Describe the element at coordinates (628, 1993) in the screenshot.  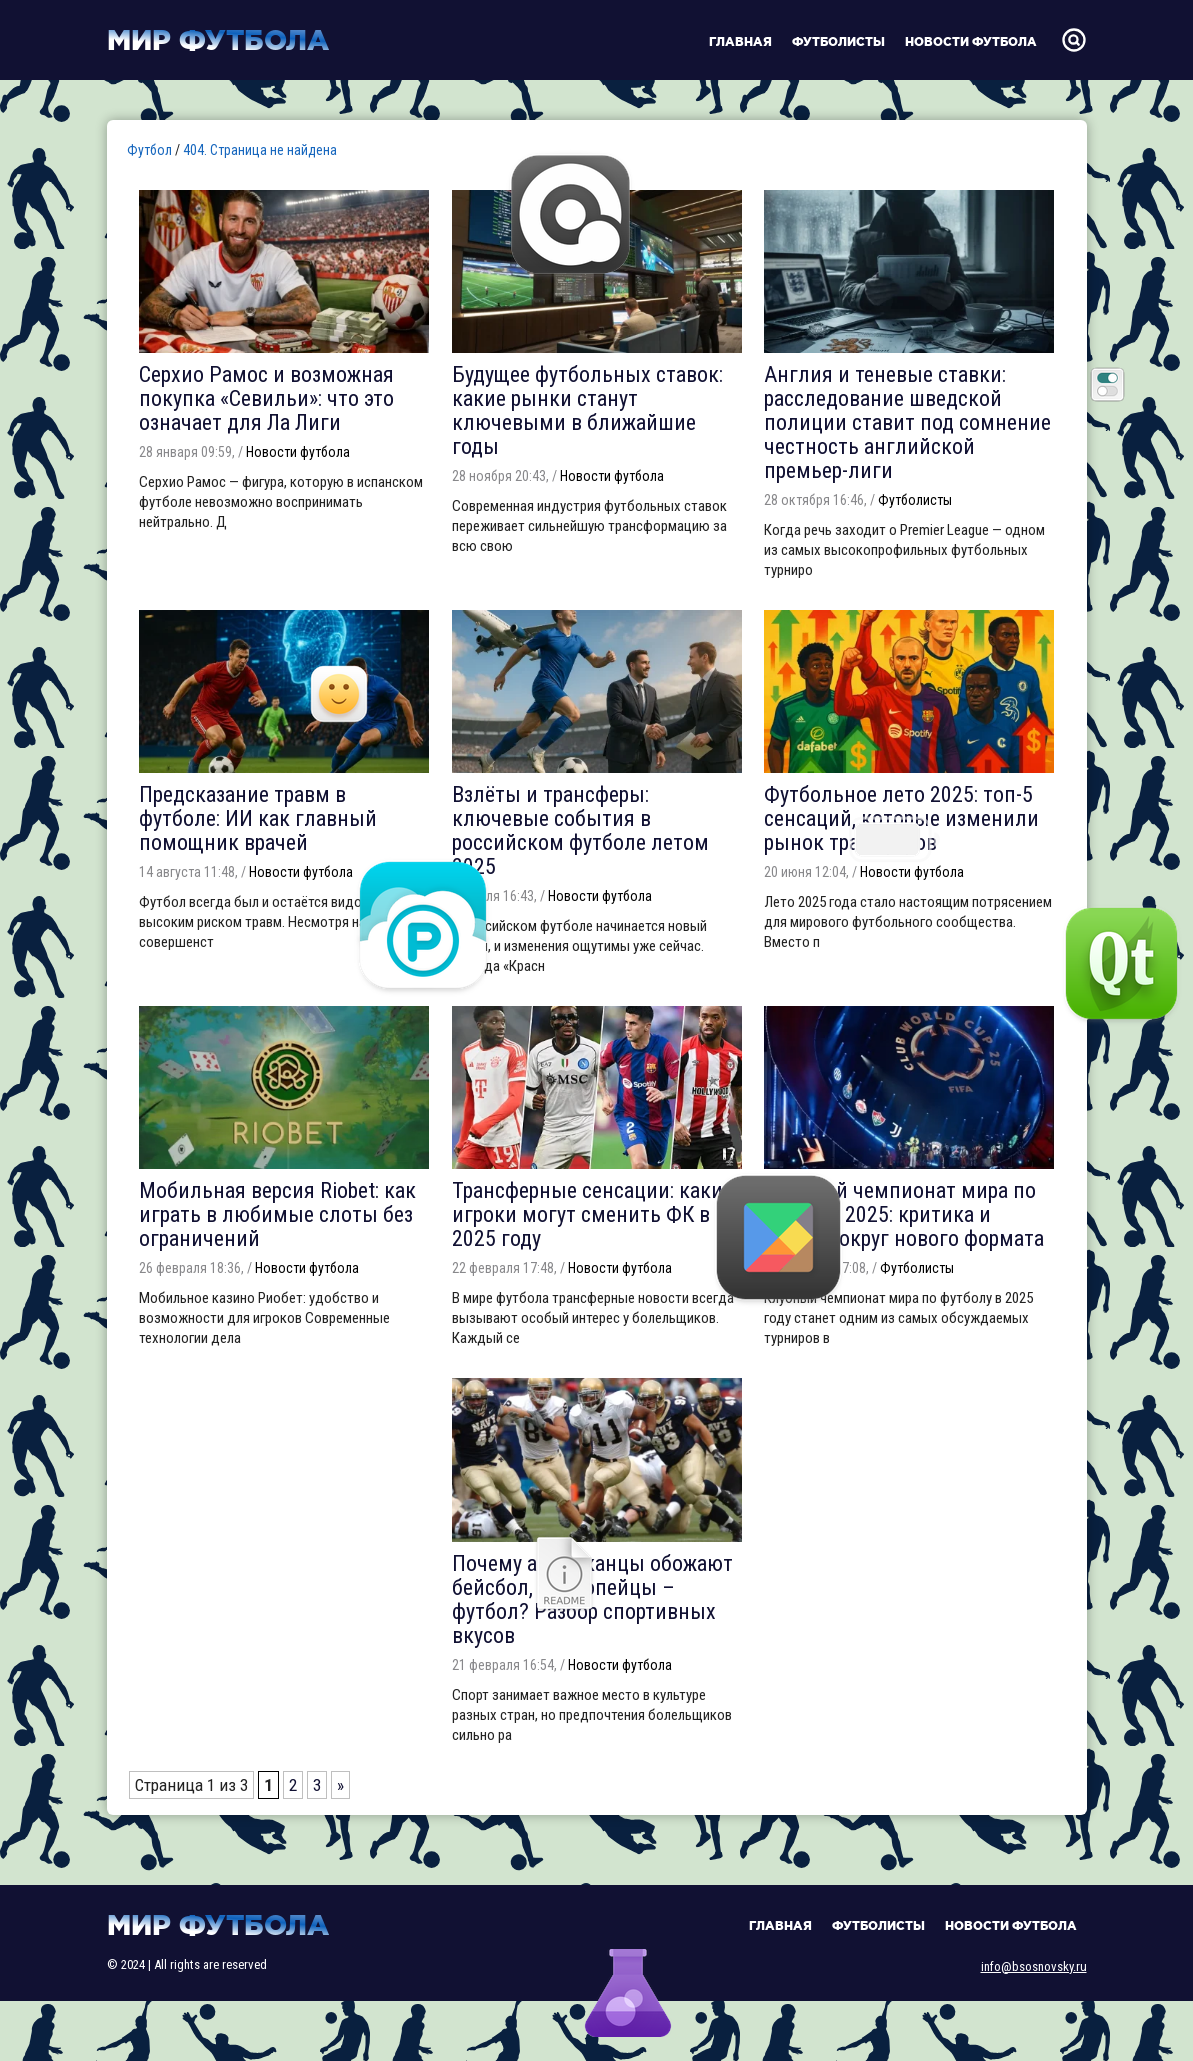
I see `open test plans application` at that location.